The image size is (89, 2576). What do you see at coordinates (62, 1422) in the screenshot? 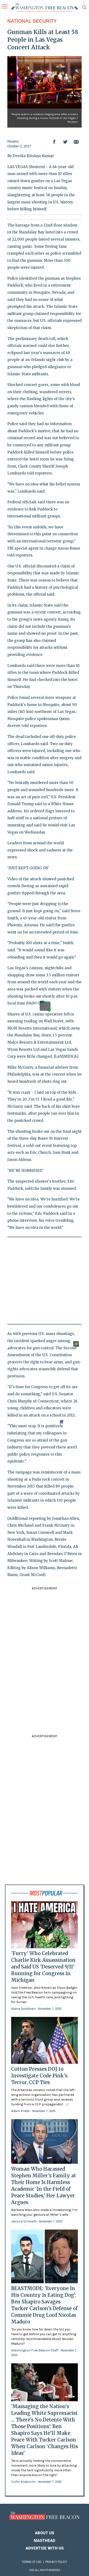
I see `access third-party video filters or plugins` at bounding box center [62, 1422].